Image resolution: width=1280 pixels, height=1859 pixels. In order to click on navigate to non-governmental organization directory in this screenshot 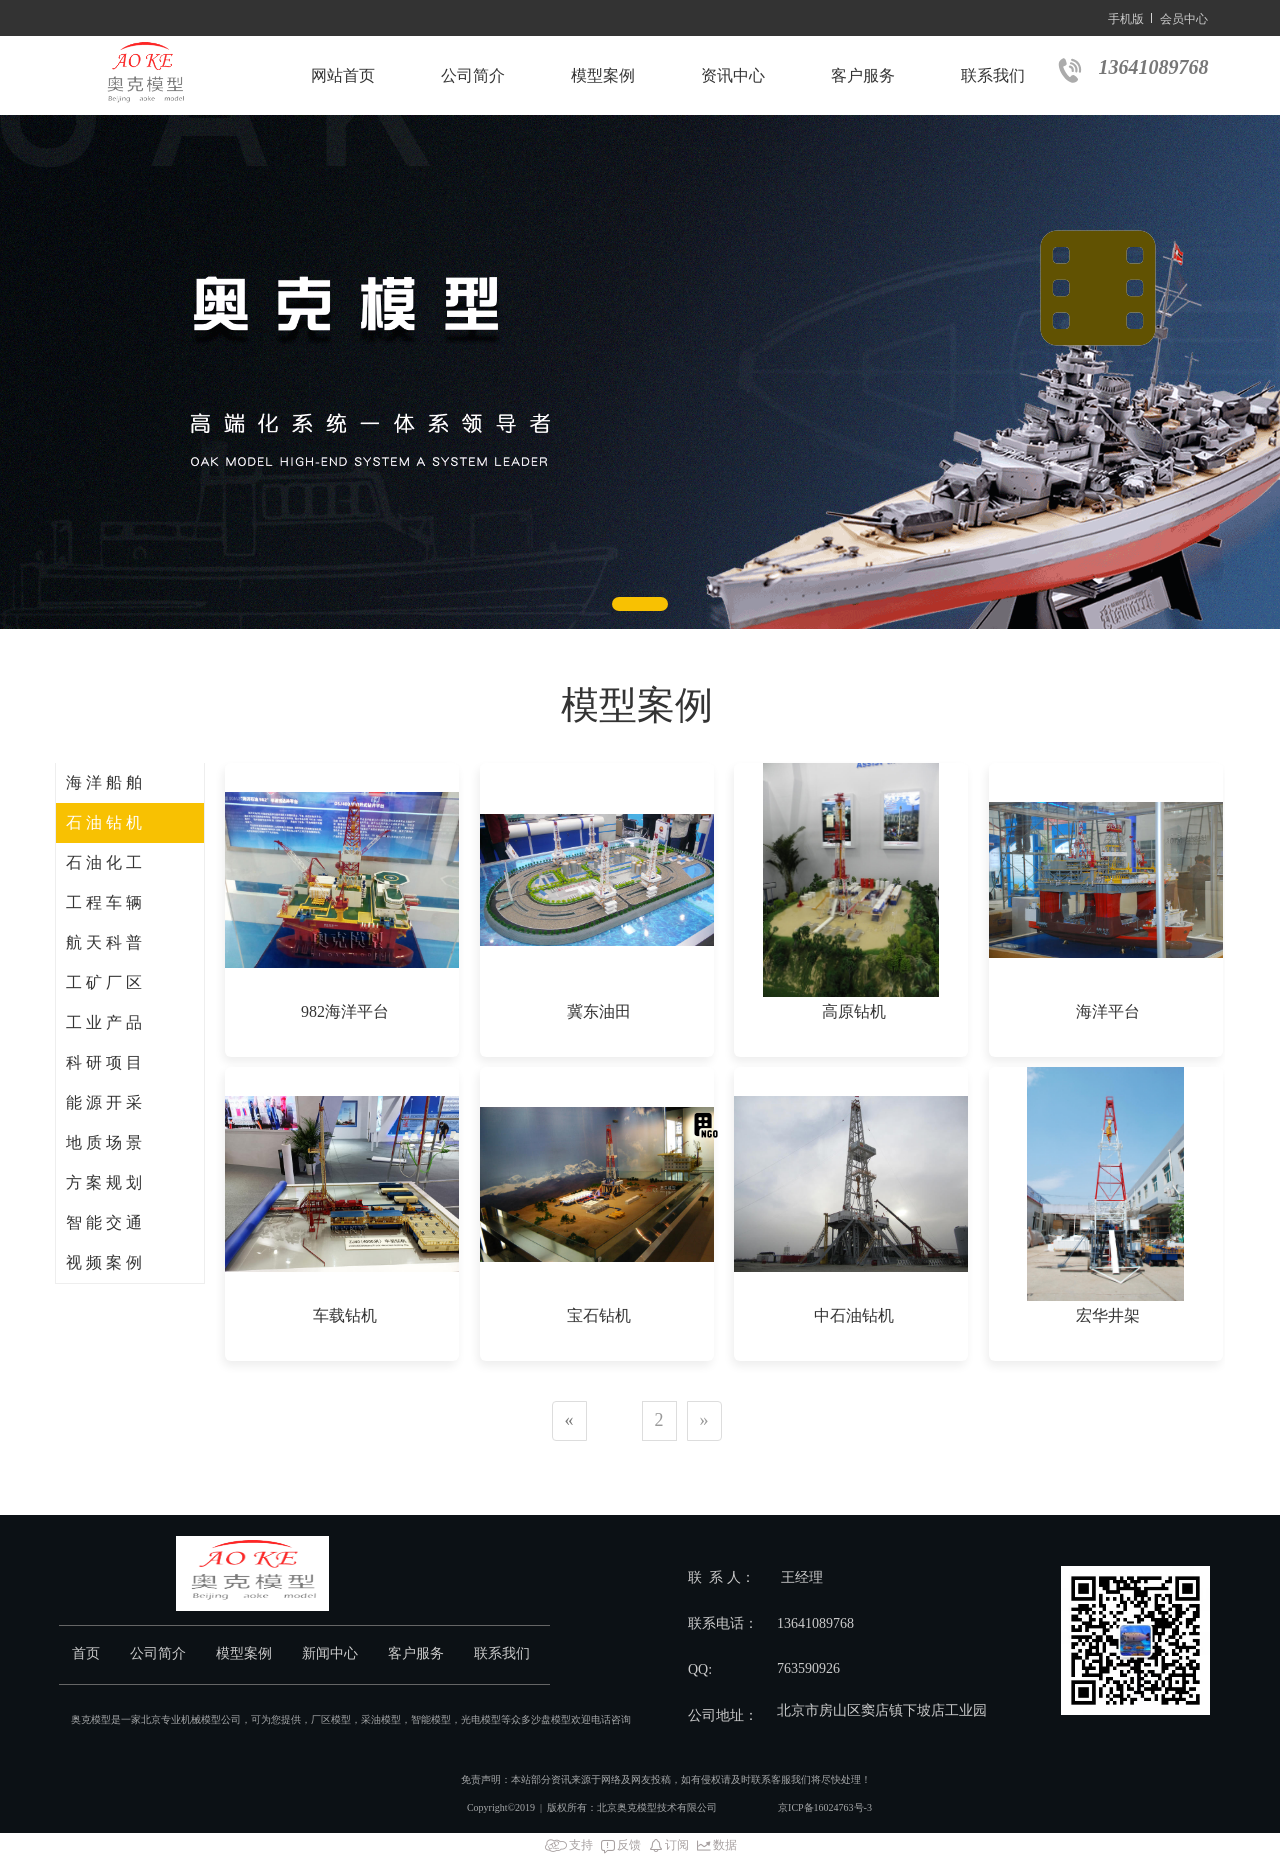, I will do `click(704, 1124)`.